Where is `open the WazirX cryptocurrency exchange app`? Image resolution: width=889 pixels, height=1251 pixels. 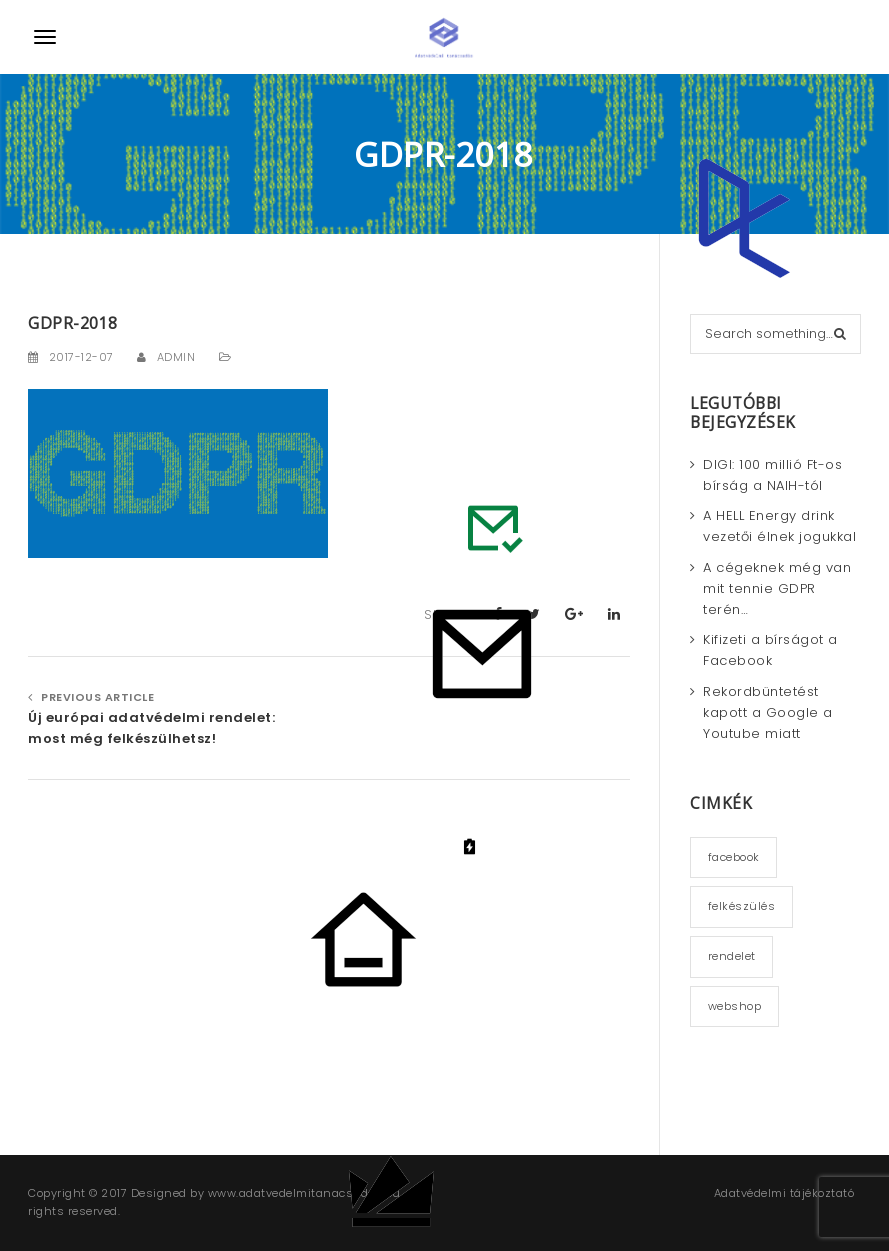 open the WazirX cryptocurrency exchange app is located at coordinates (391, 1191).